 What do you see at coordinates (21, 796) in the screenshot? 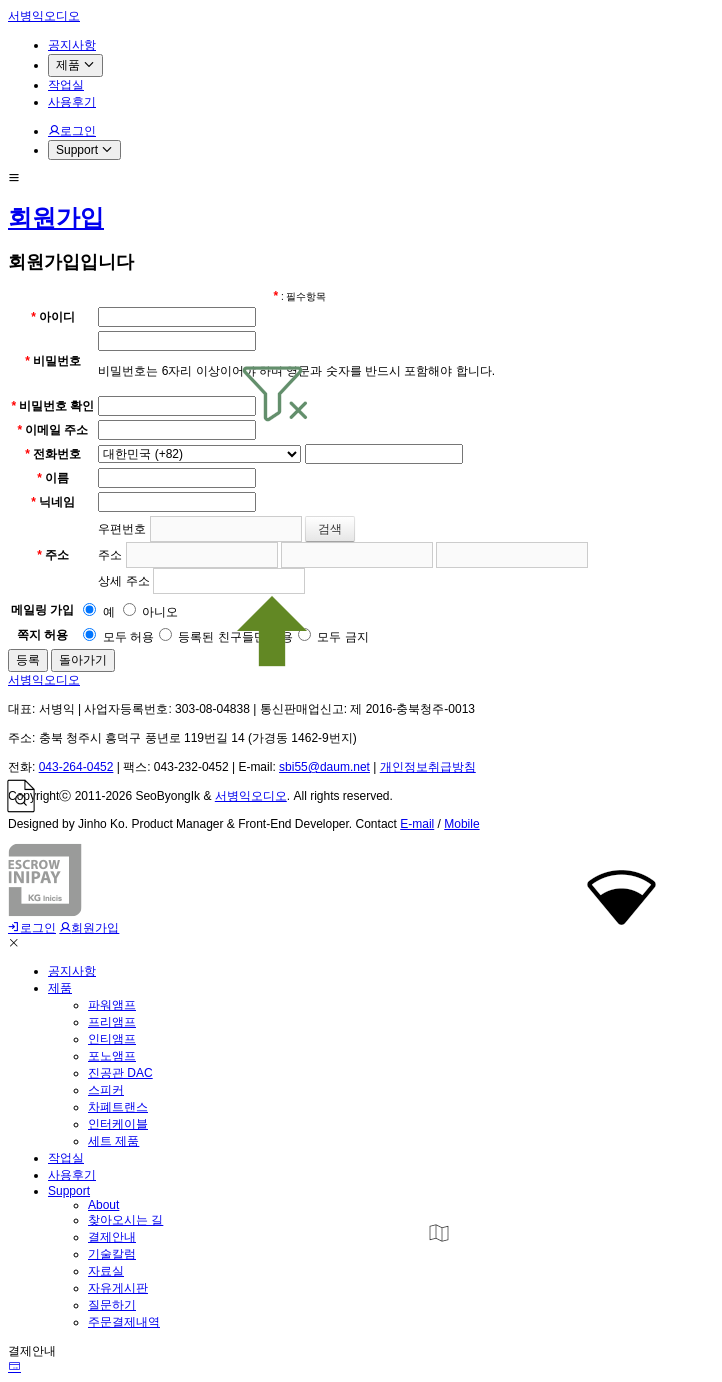
I see `search within a document` at bounding box center [21, 796].